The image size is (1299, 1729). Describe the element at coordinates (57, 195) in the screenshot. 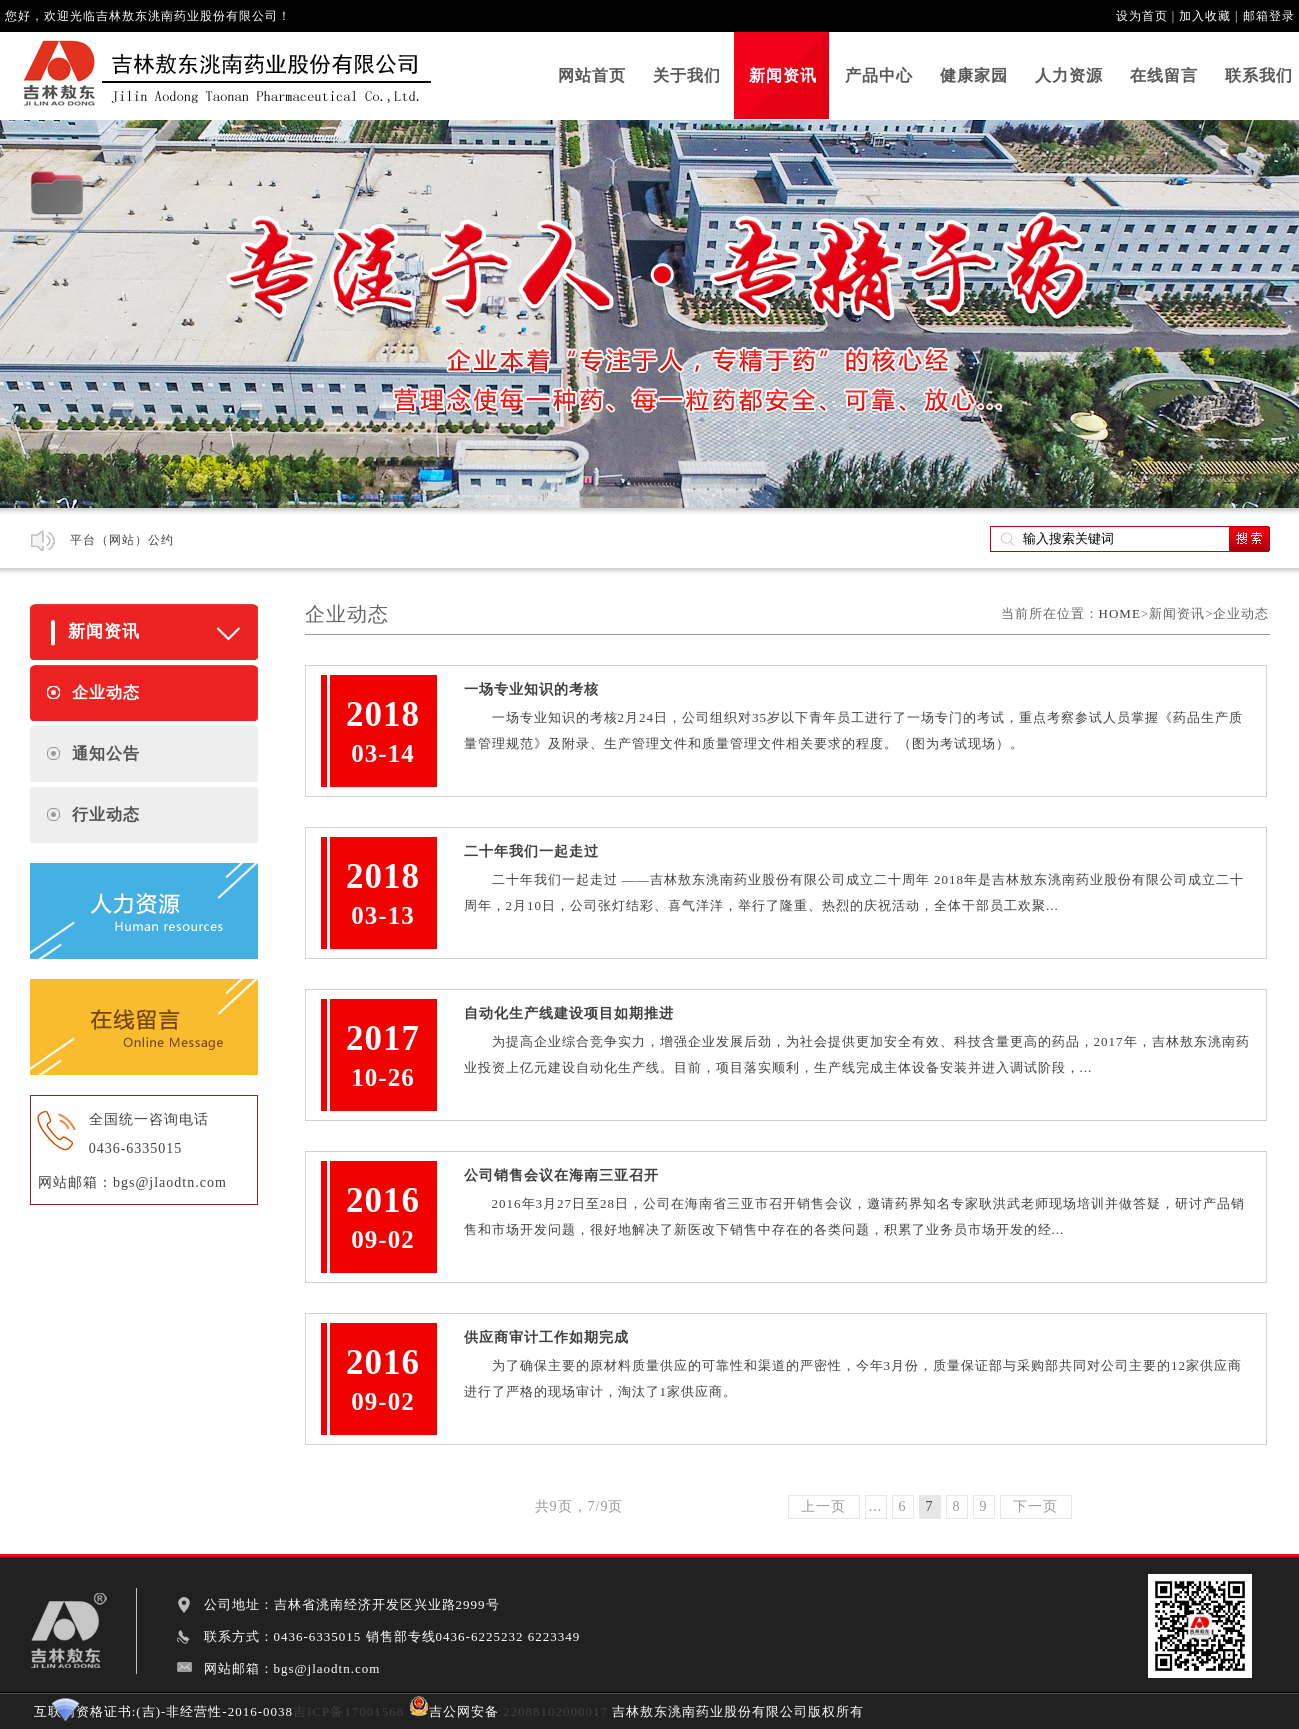

I see `access files stored on a remote server` at that location.